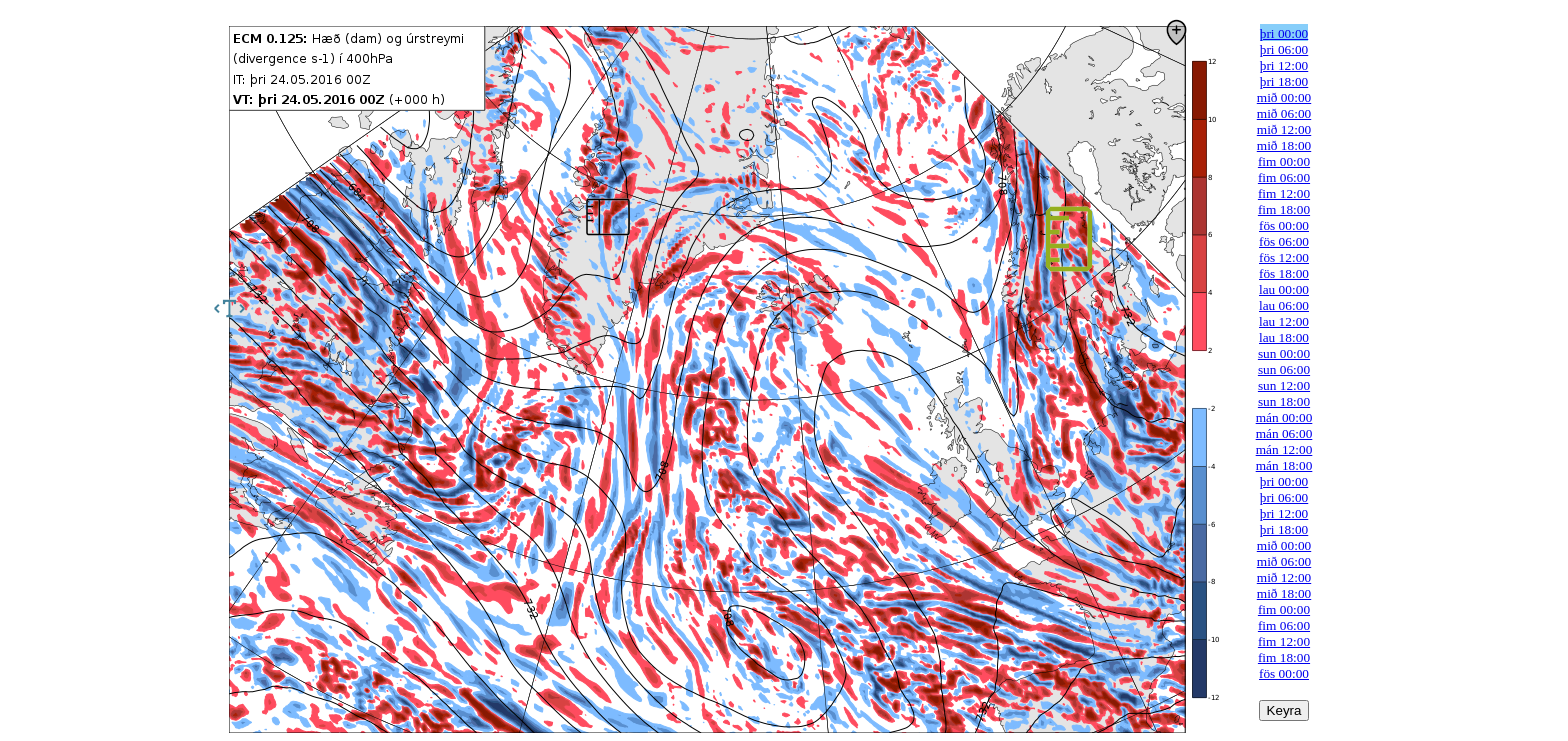  Describe the element at coordinates (608, 217) in the screenshot. I see `toggle the sidebar panel` at that location.